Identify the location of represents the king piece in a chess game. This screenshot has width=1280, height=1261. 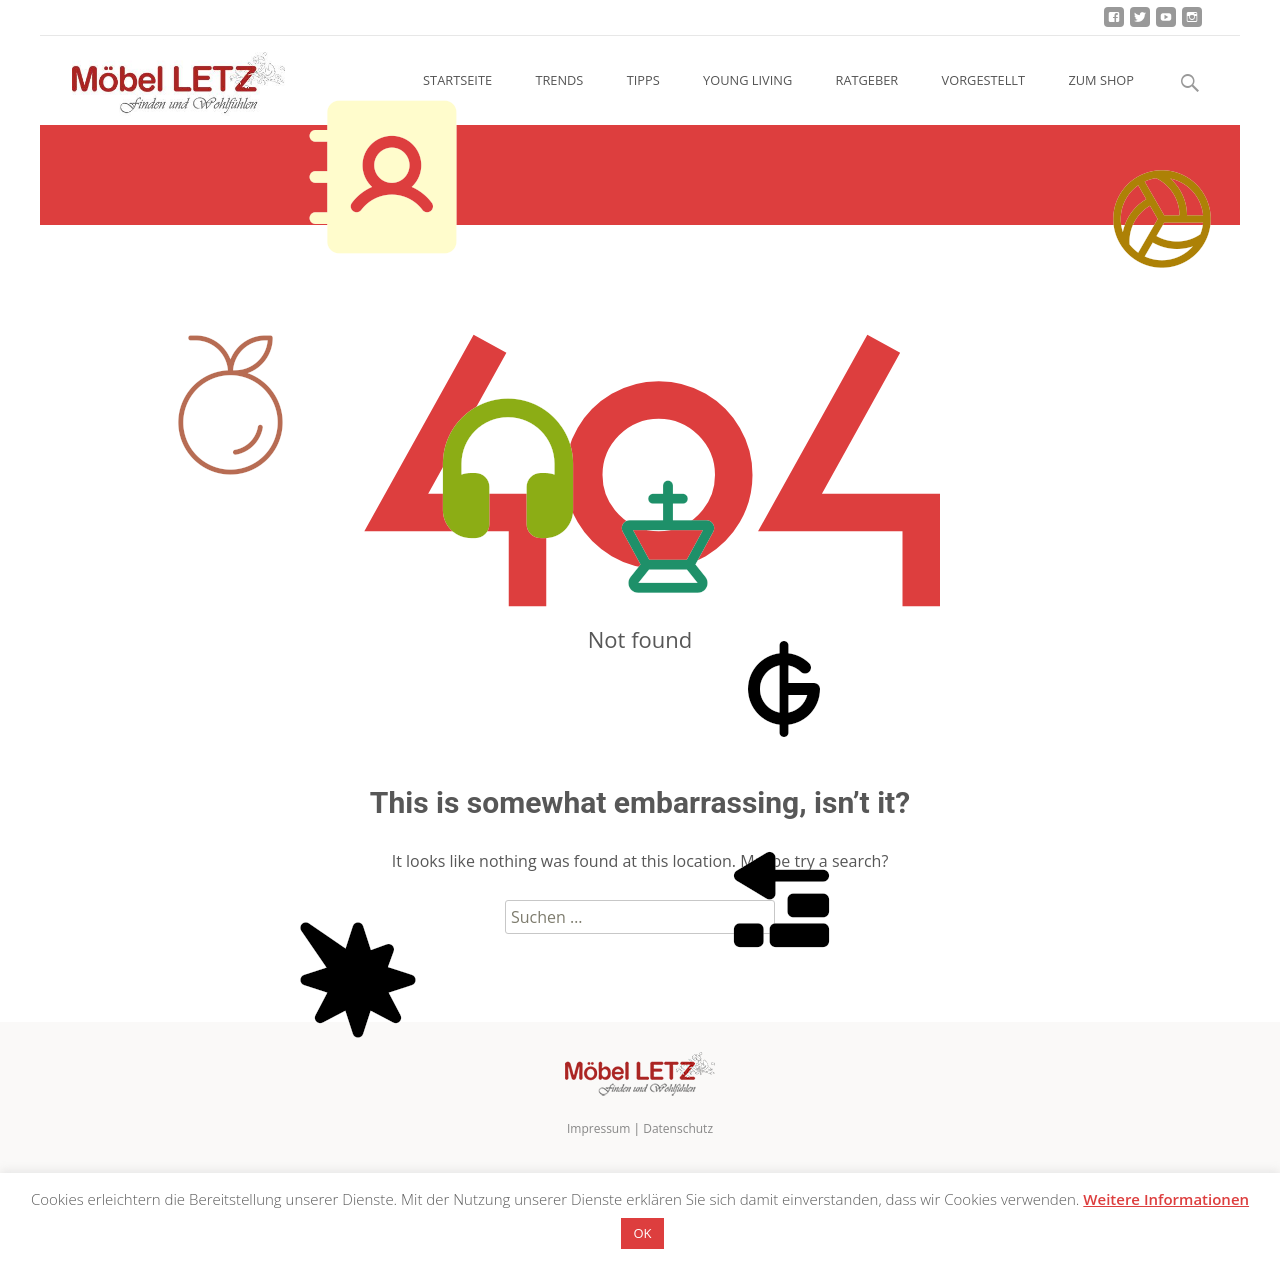
(668, 540).